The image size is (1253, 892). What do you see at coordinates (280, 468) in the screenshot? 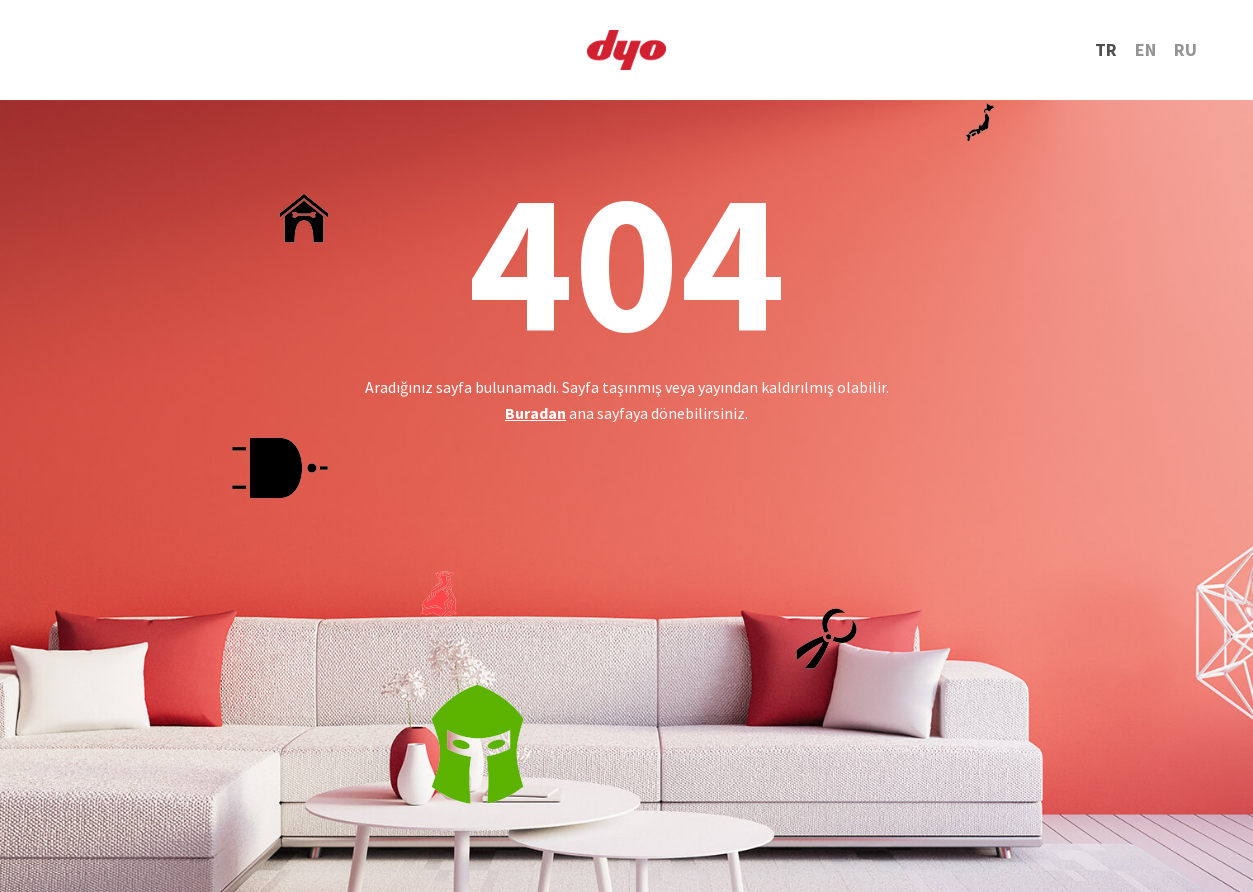
I see `represents a NAND logic gate in a circuit diagram` at bounding box center [280, 468].